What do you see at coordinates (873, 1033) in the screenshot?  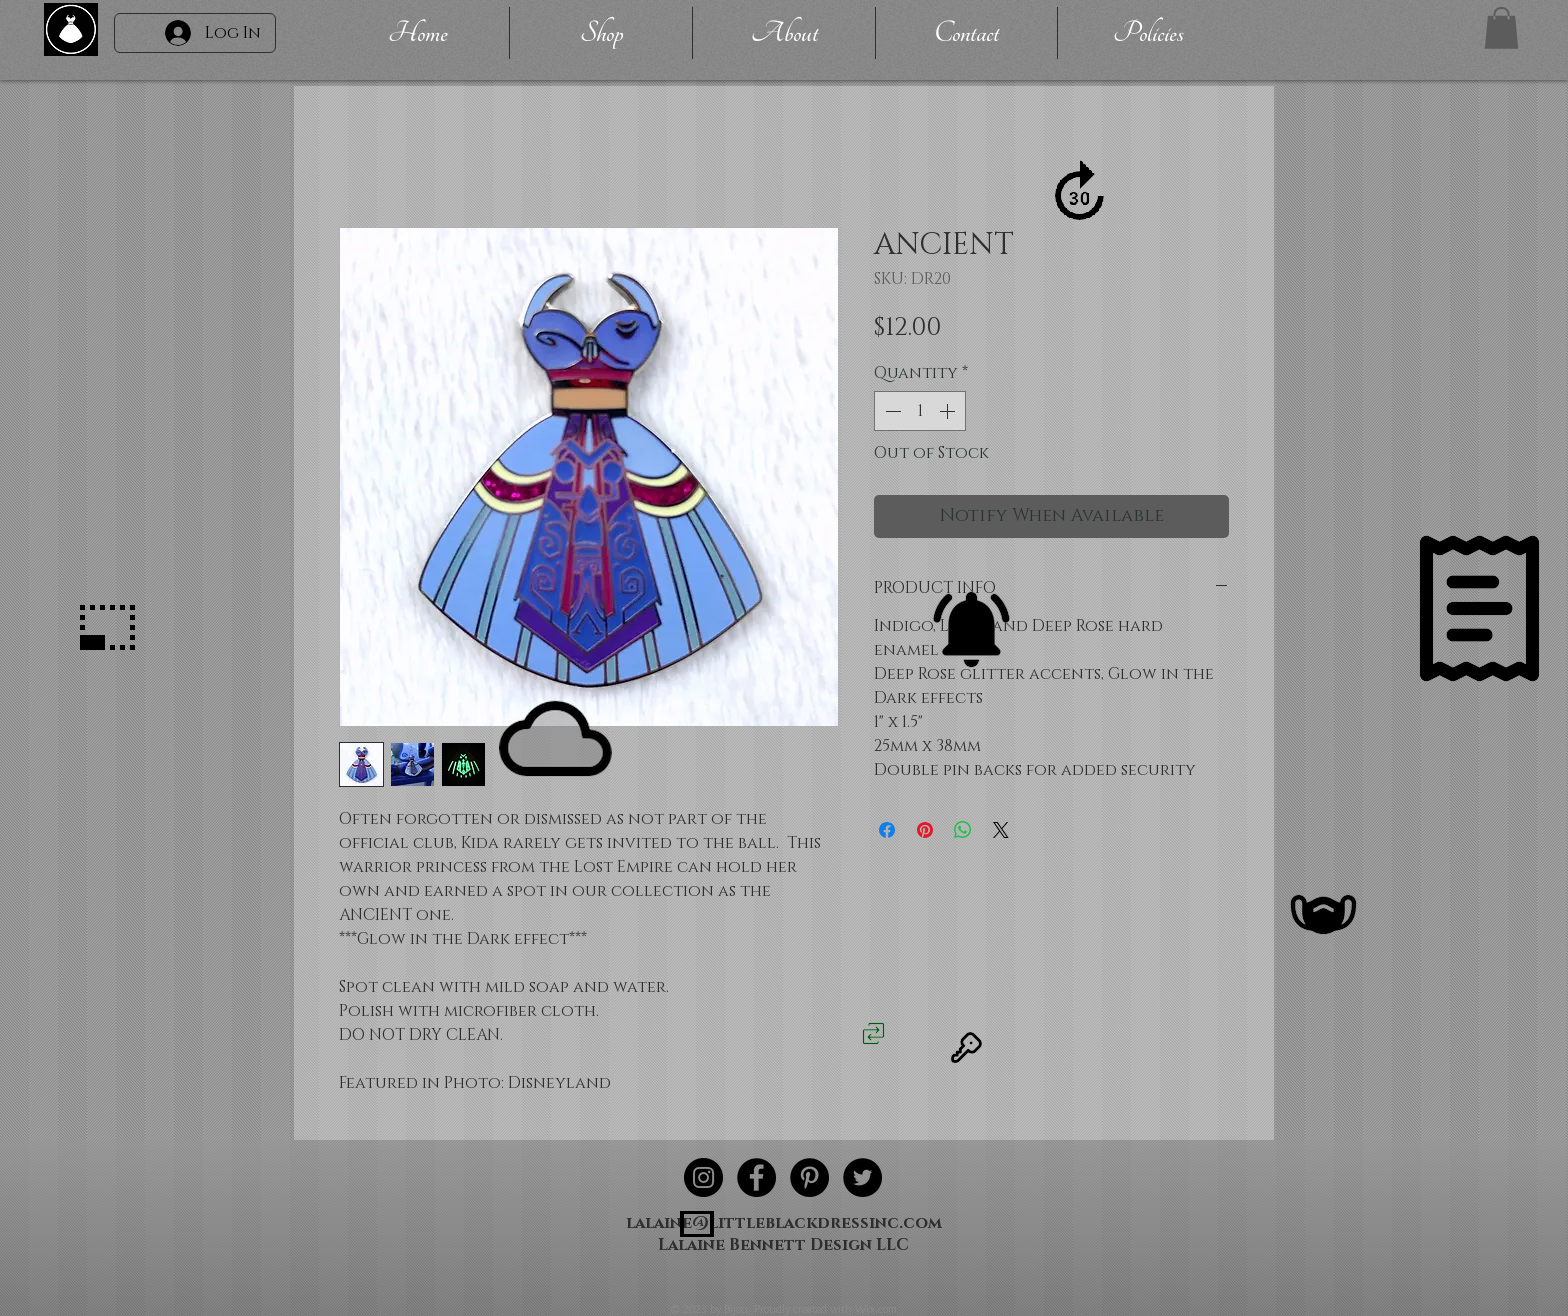 I see `swap or exchange items` at bounding box center [873, 1033].